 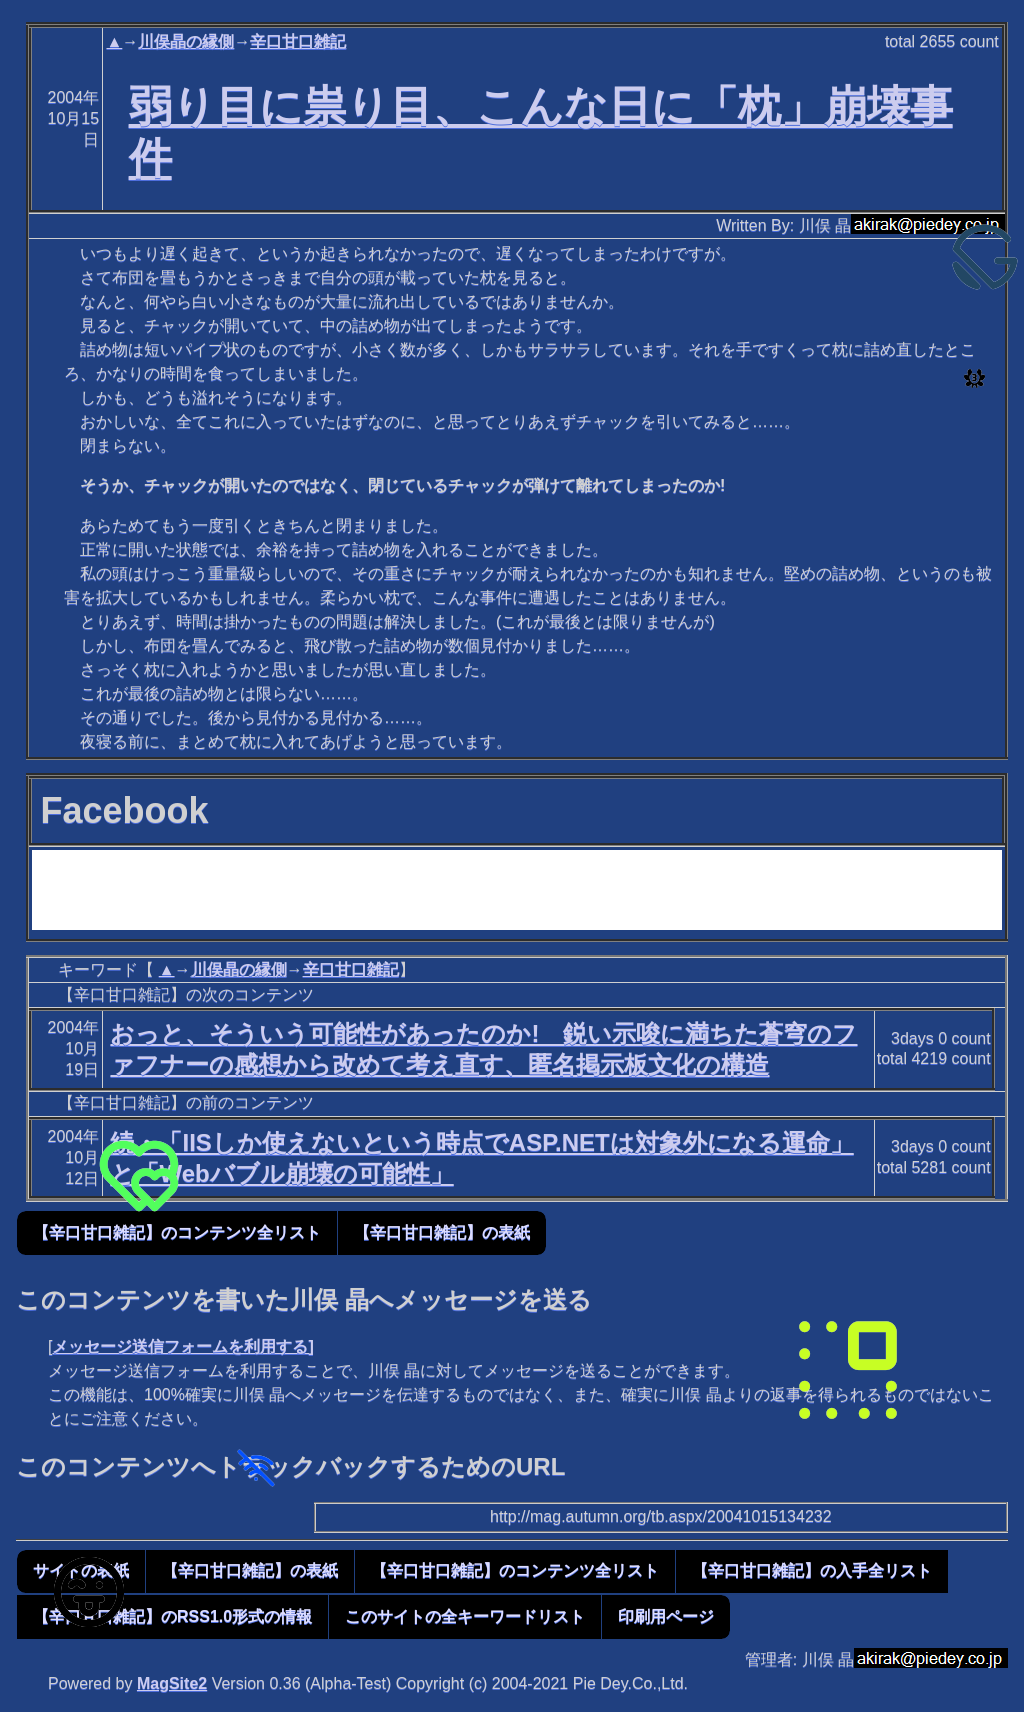 What do you see at coordinates (139, 1176) in the screenshot?
I see `view liked or favorited items` at bounding box center [139, 1176].